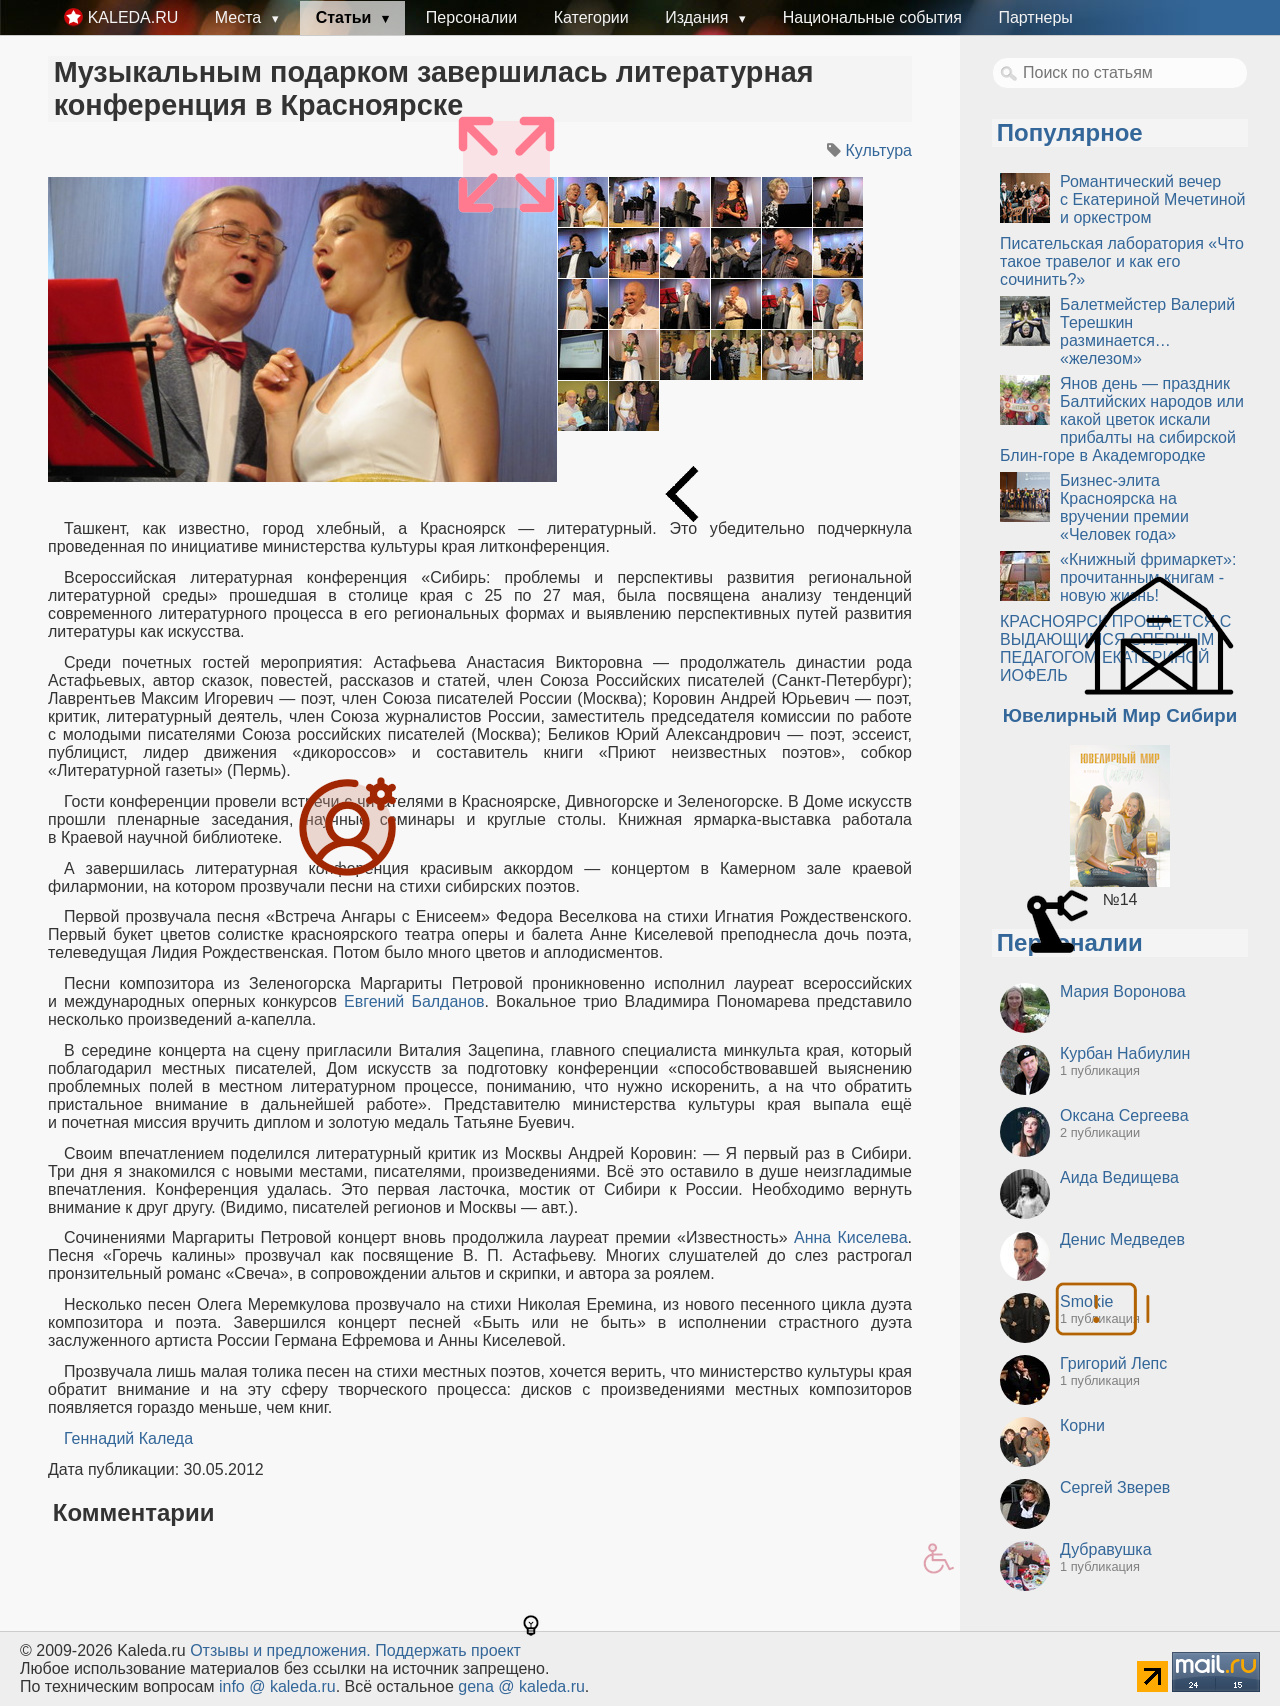  What do you see at coordinates (347, 827) in the screenshot?
I see `access user profile settings` at bounding box center [347, 827].